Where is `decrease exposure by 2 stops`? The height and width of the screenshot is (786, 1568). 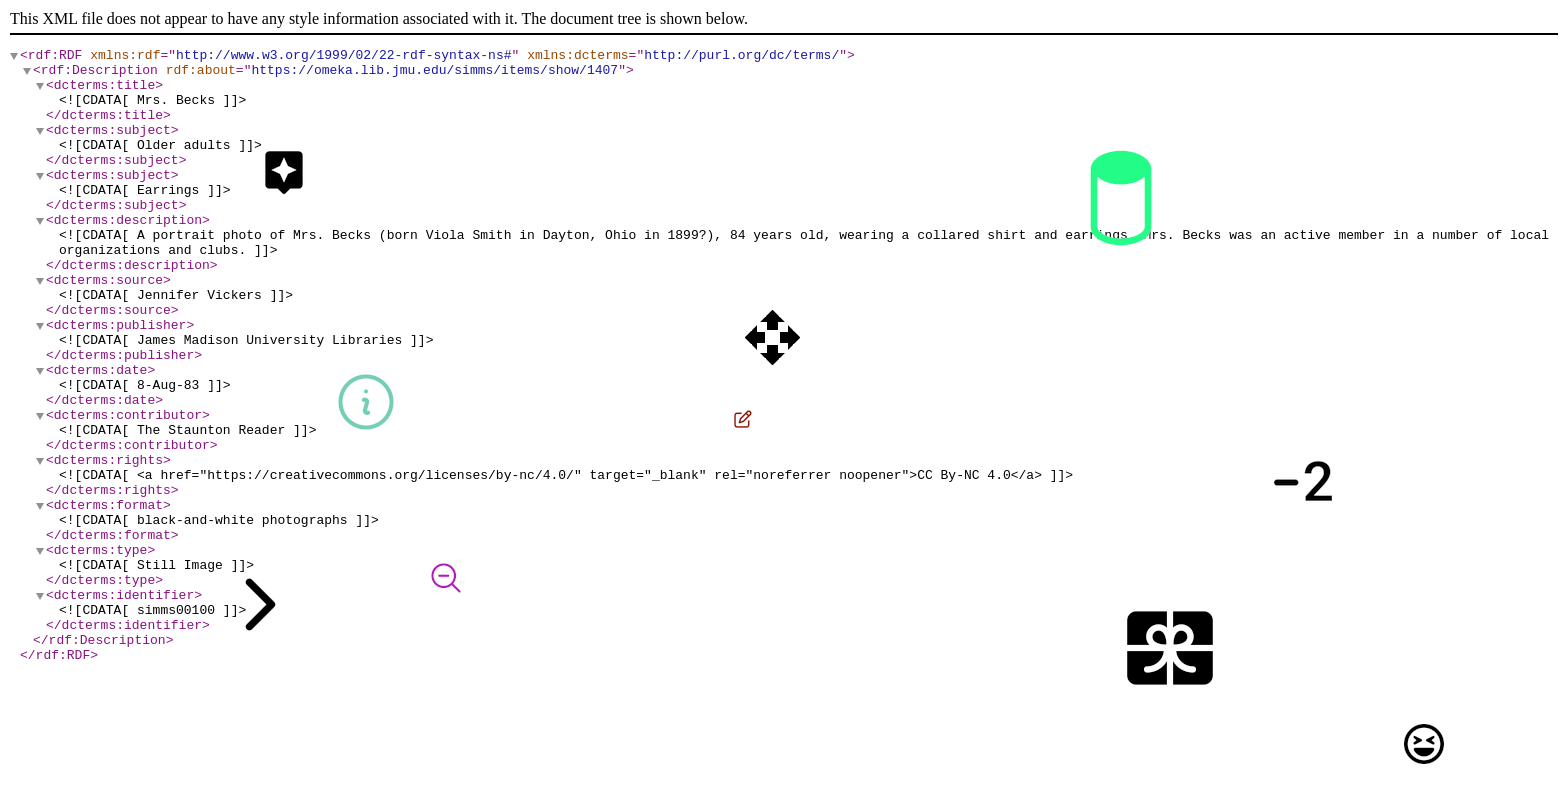 decrease exposure by 2 stops is located at coordinates (1304, 482).